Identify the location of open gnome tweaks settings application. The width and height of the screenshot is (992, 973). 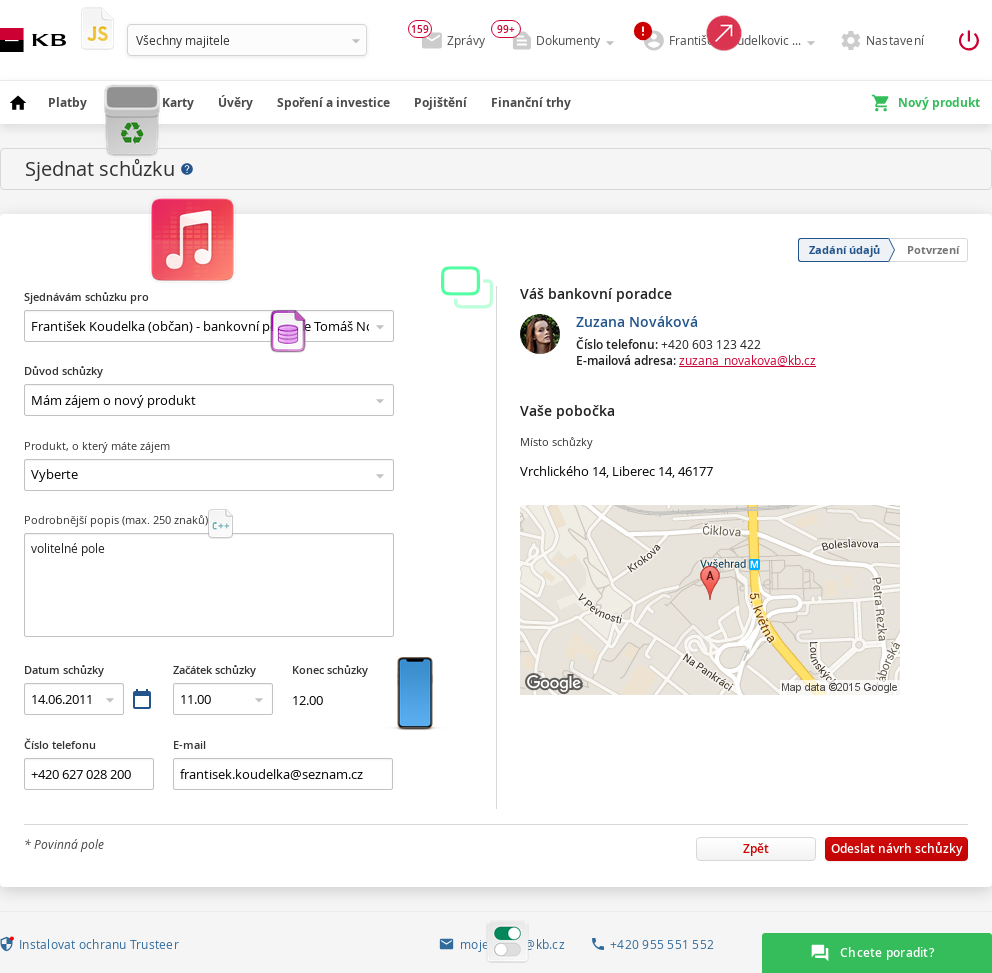
(507, 941).